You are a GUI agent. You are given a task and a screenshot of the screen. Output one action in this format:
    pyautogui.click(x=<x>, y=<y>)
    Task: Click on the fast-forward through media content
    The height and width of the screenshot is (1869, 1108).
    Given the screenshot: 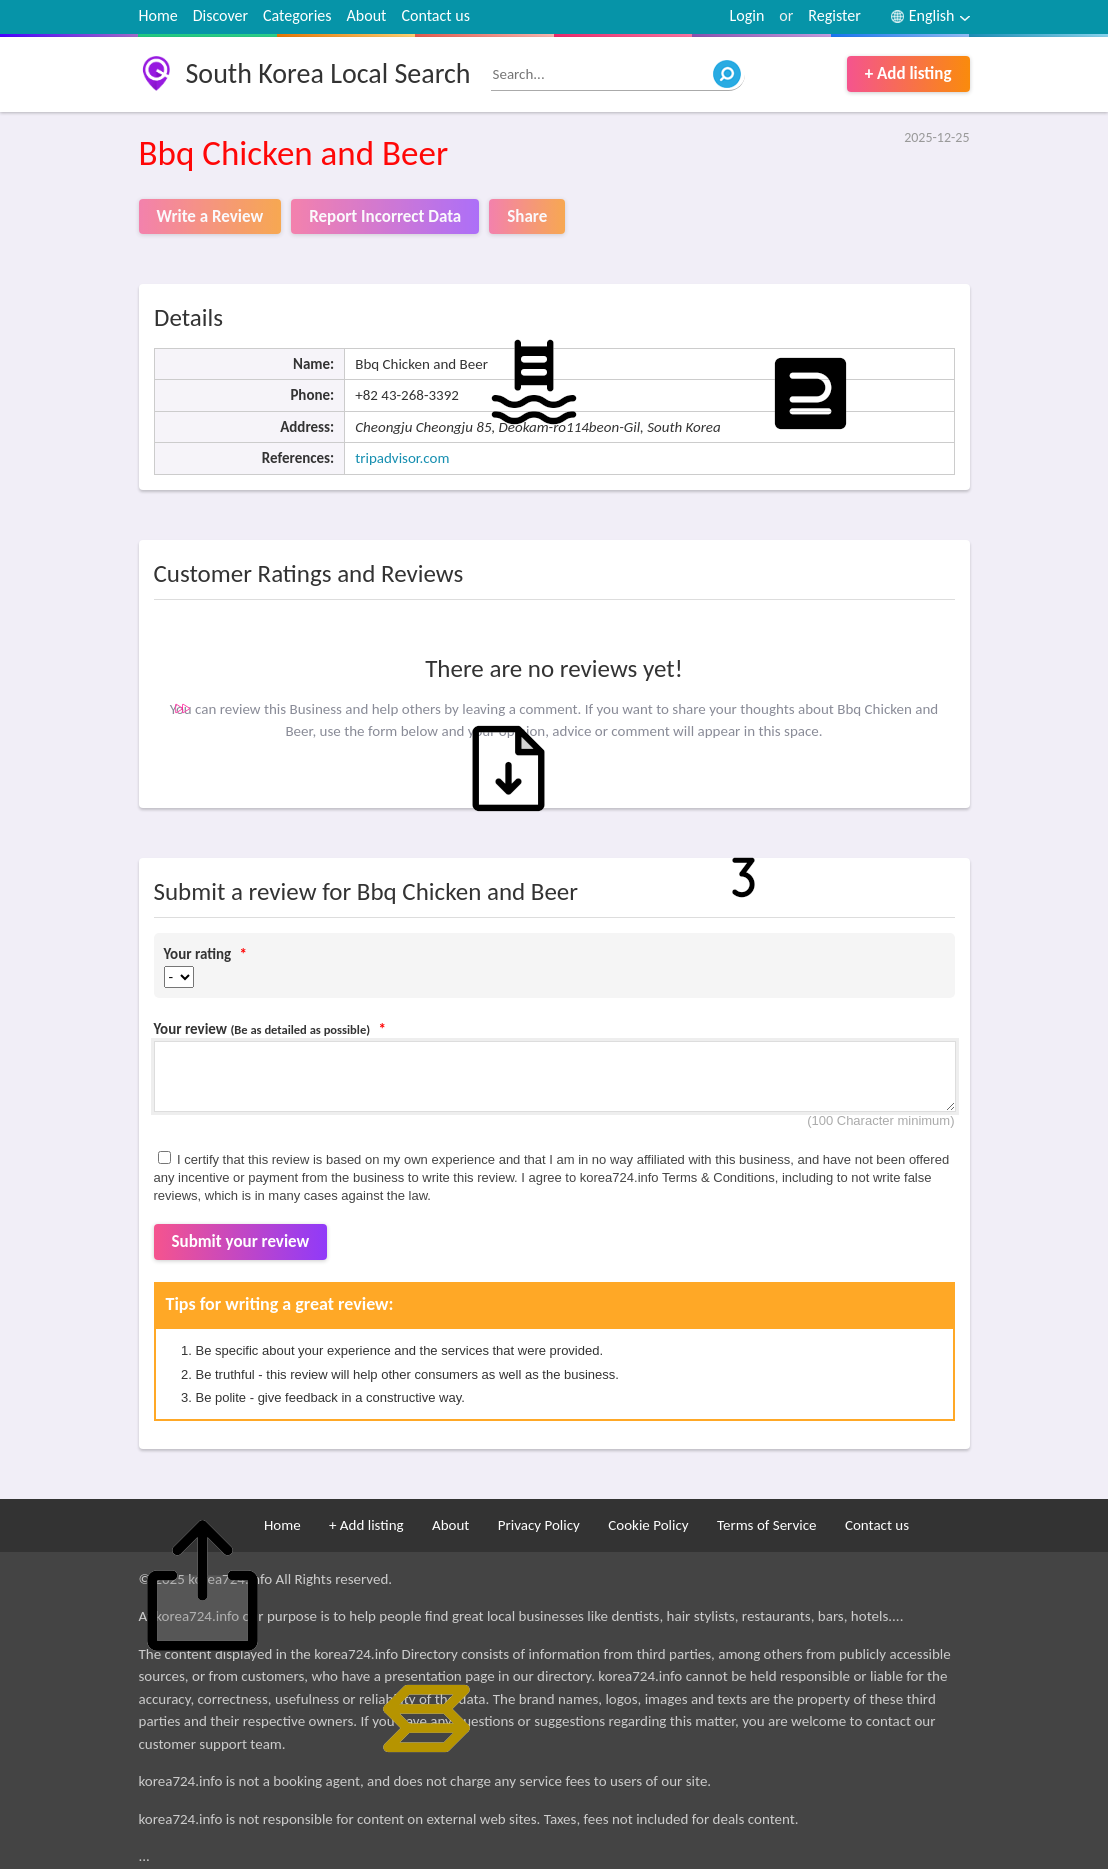 What is the action you would take?
    pyautogui.click(x=181, y=708)
    